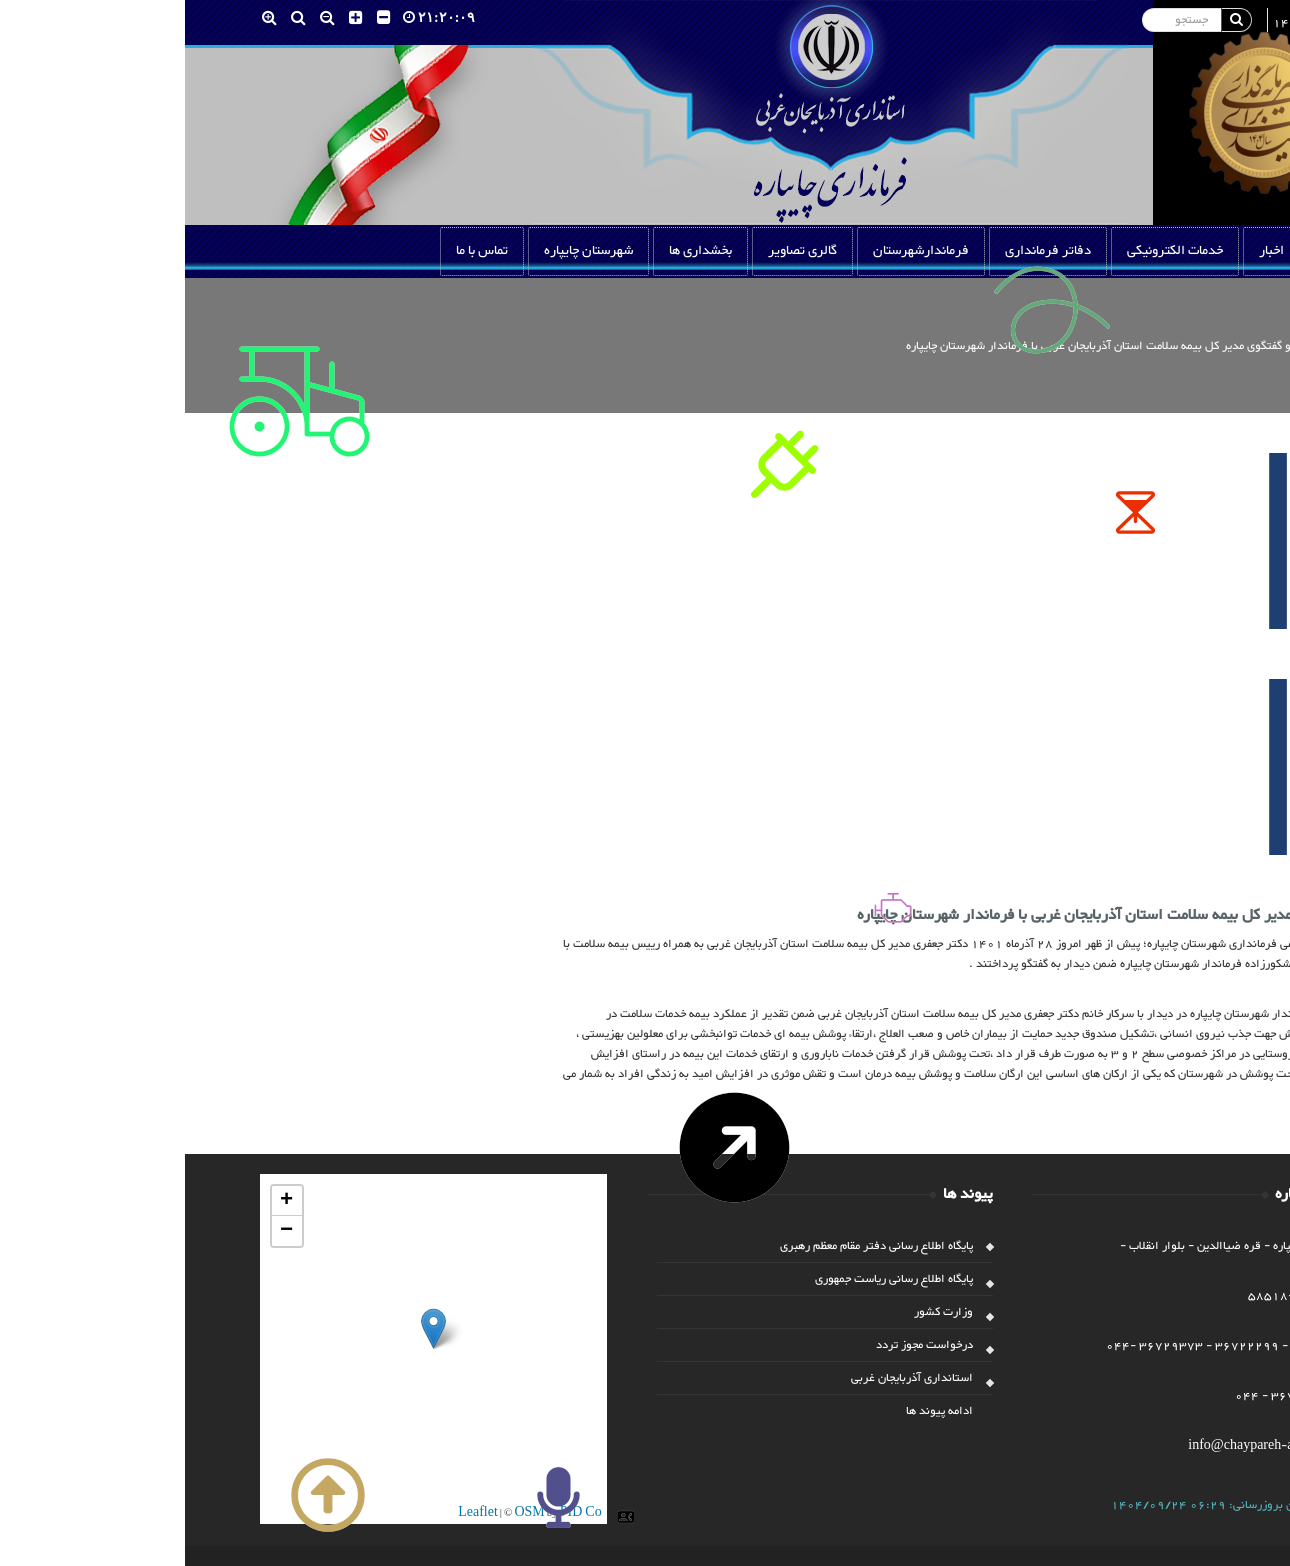  I want to click on freehand drawing or sketch tool, so click(1046, 310).